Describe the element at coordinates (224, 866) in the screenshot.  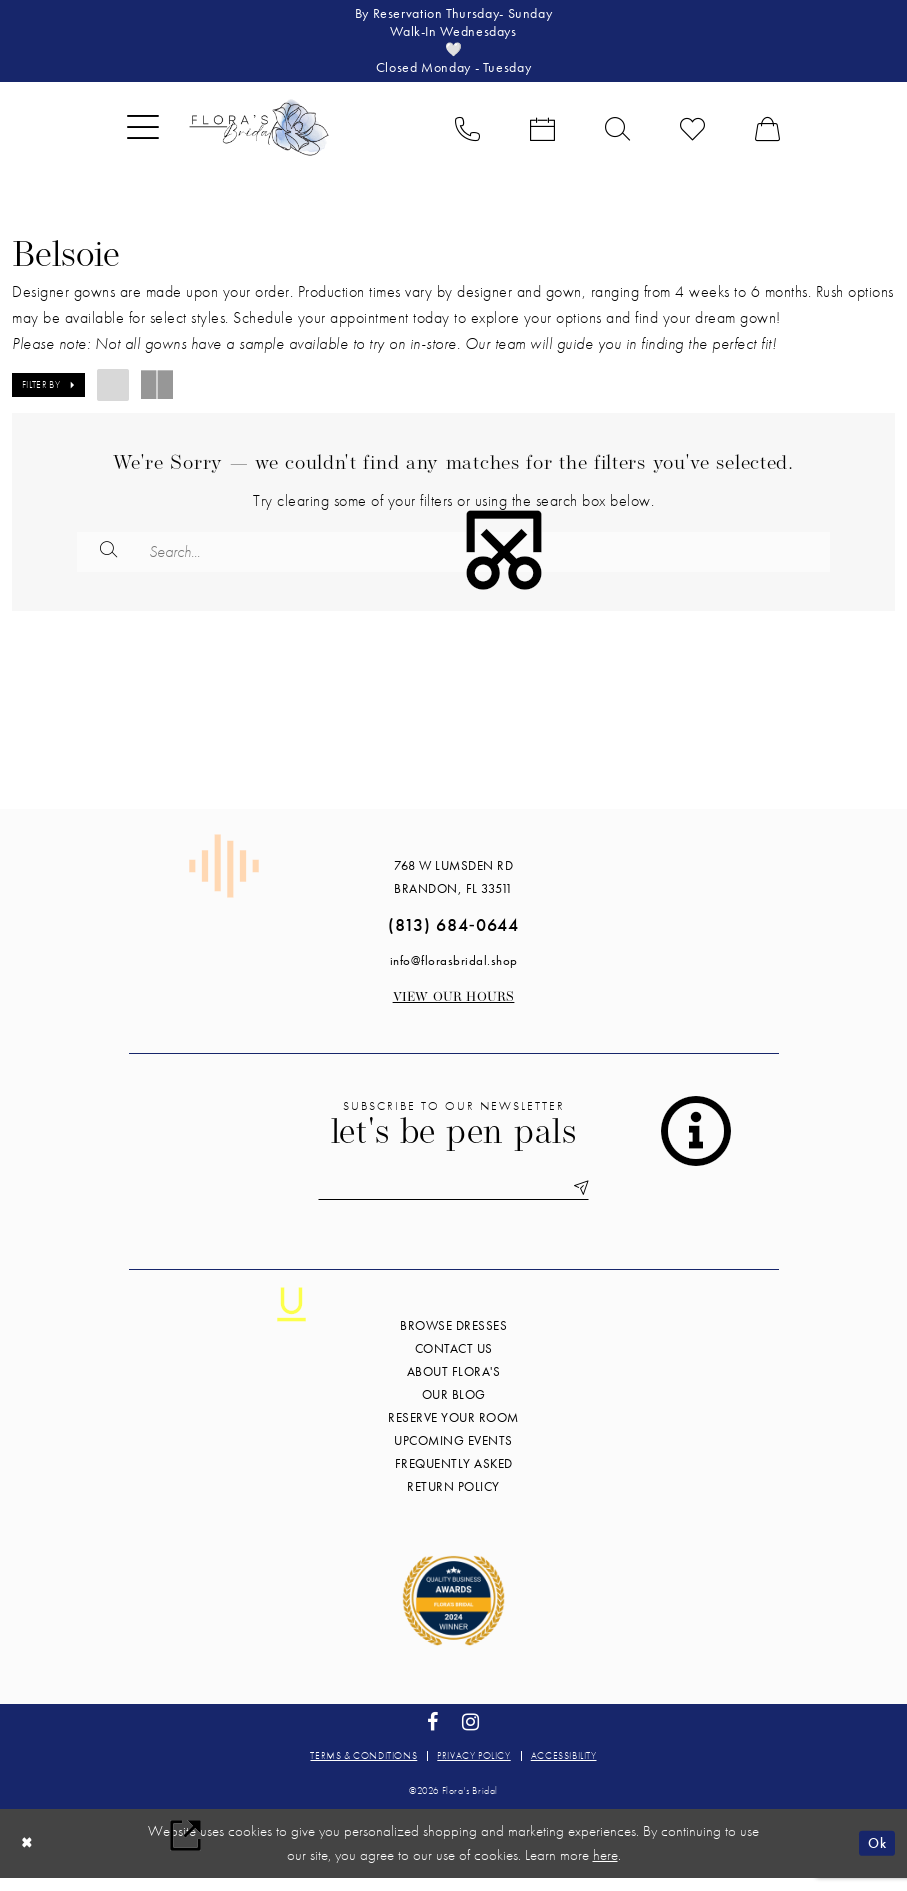
I see `voice recognition or audio input active` at that location.